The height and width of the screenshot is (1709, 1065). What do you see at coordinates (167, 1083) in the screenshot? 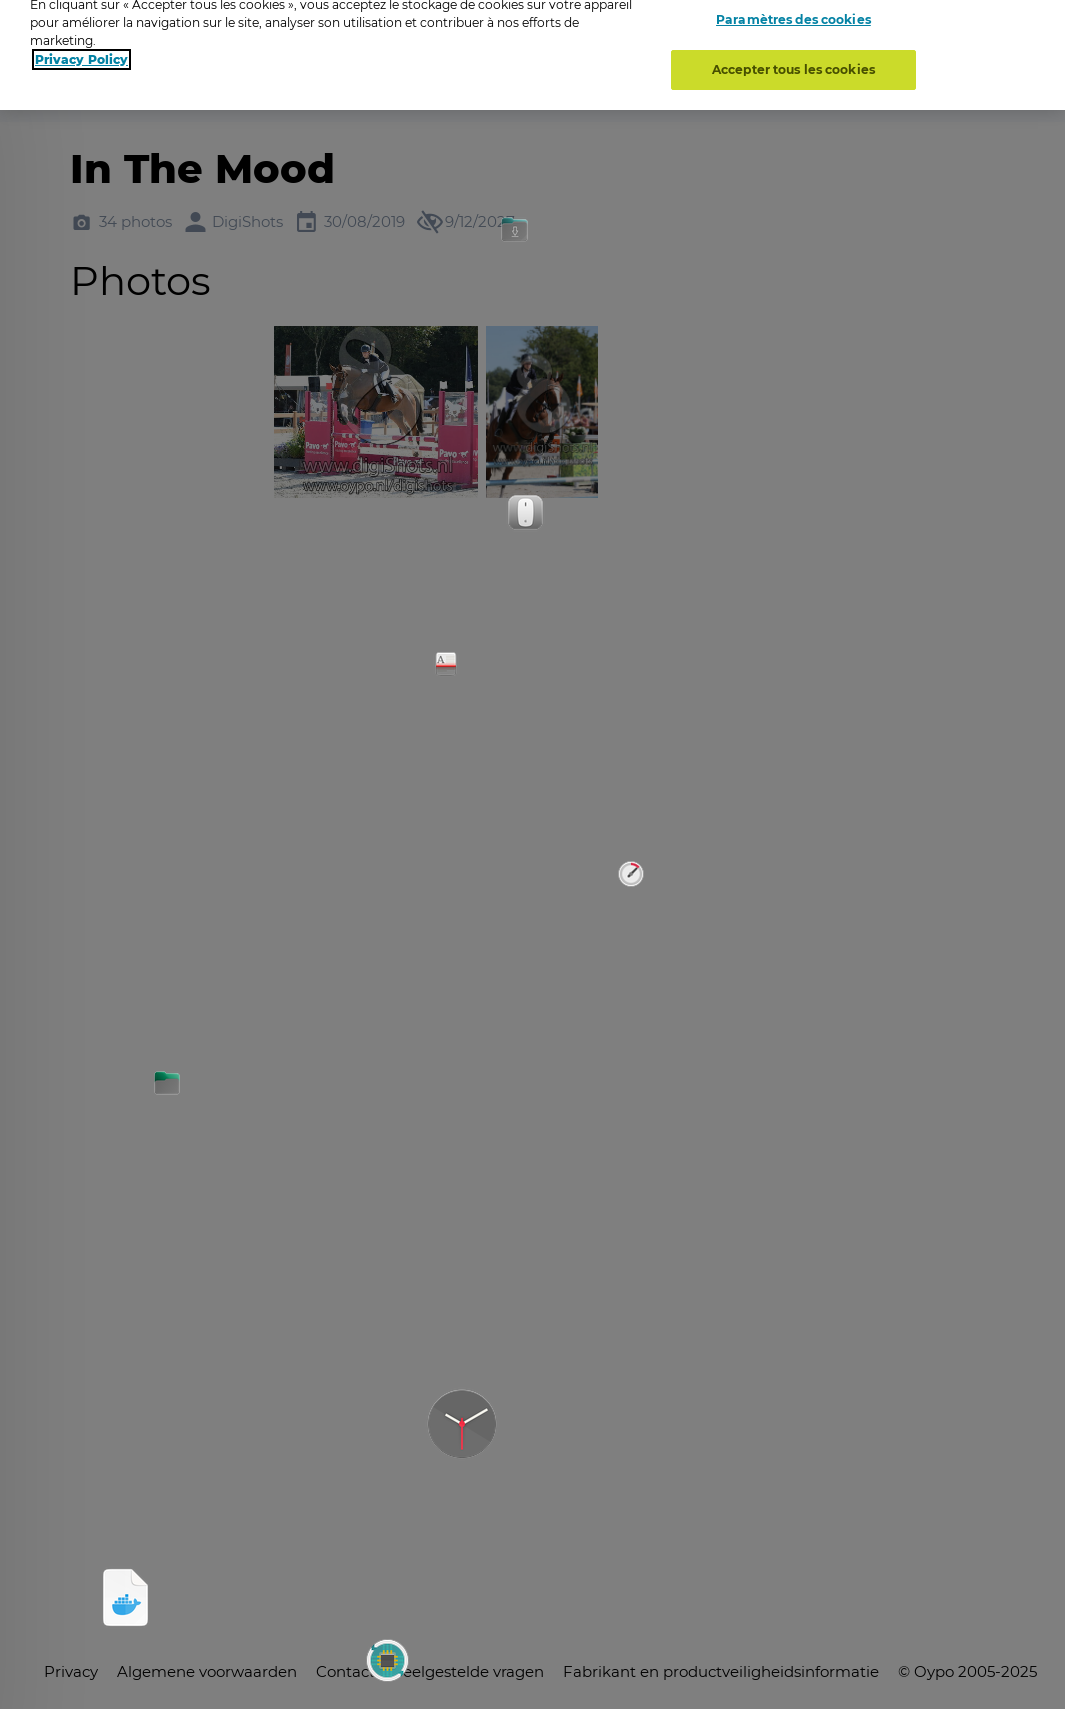
I see `indicates a folder is ready to accept a dropped file` at bounding box center [167, 1083].